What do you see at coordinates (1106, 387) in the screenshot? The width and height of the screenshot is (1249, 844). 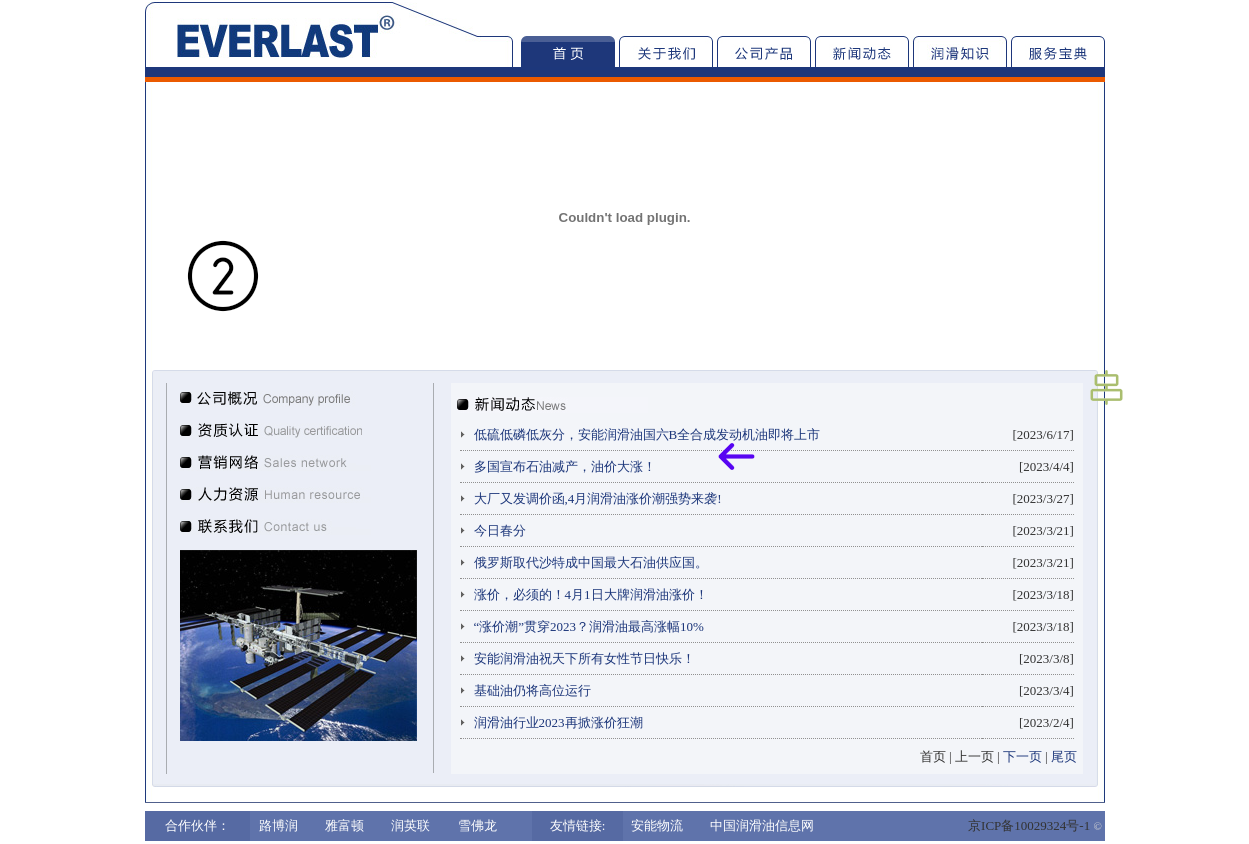 I see `align objects to horizontal center` at bounding box center [1106, 387].